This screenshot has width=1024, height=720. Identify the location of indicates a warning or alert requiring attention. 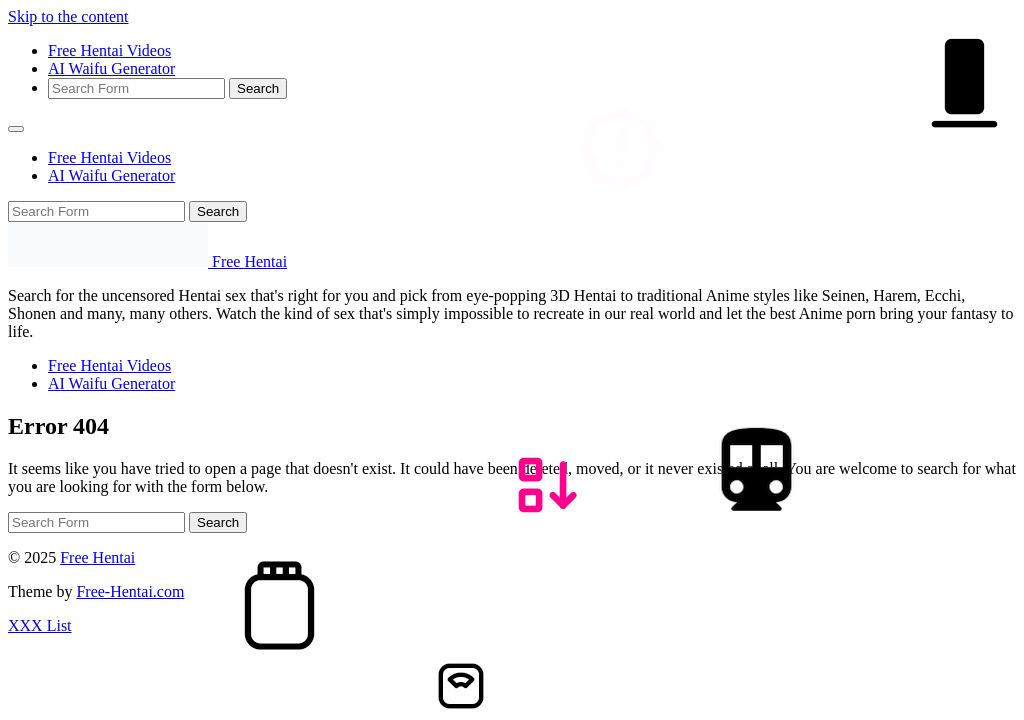
(621, 148).